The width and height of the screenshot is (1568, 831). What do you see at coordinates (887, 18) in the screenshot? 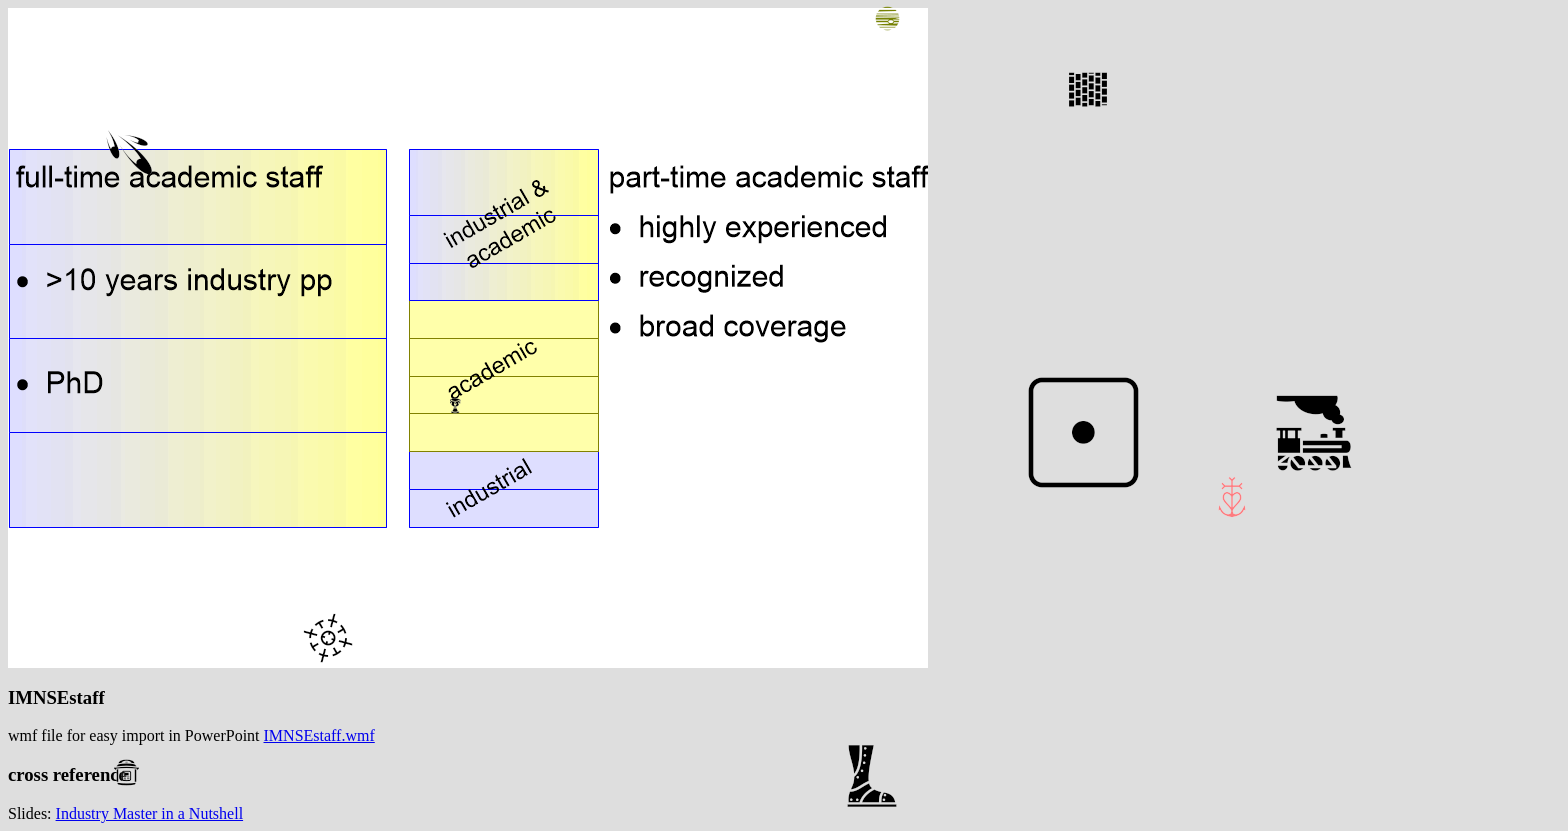
I see `jupiter planet icon in a space or astronomy app` at bounding box center [887, 18].